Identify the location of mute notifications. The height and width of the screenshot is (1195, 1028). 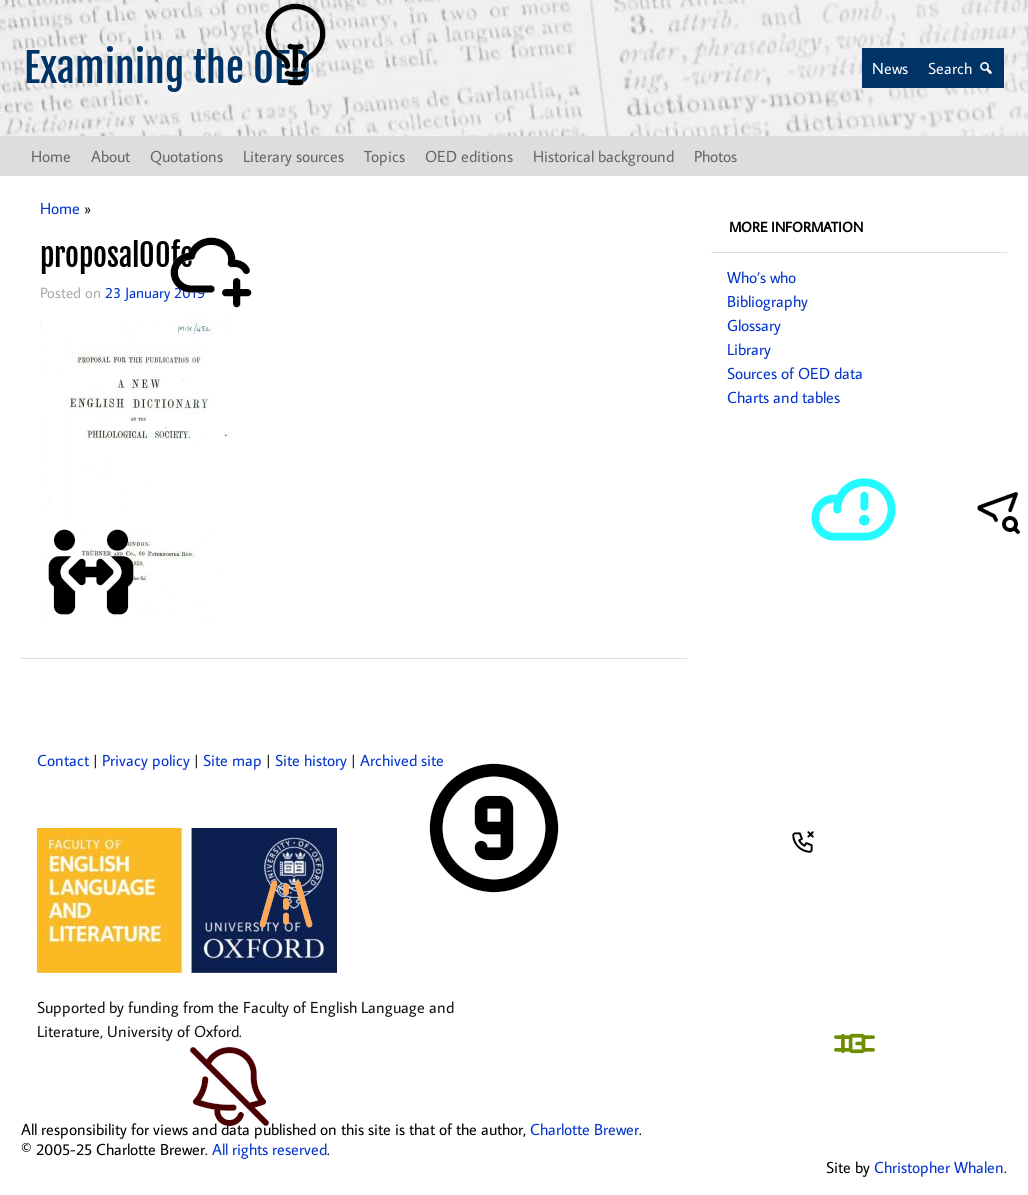
(229, 1086).